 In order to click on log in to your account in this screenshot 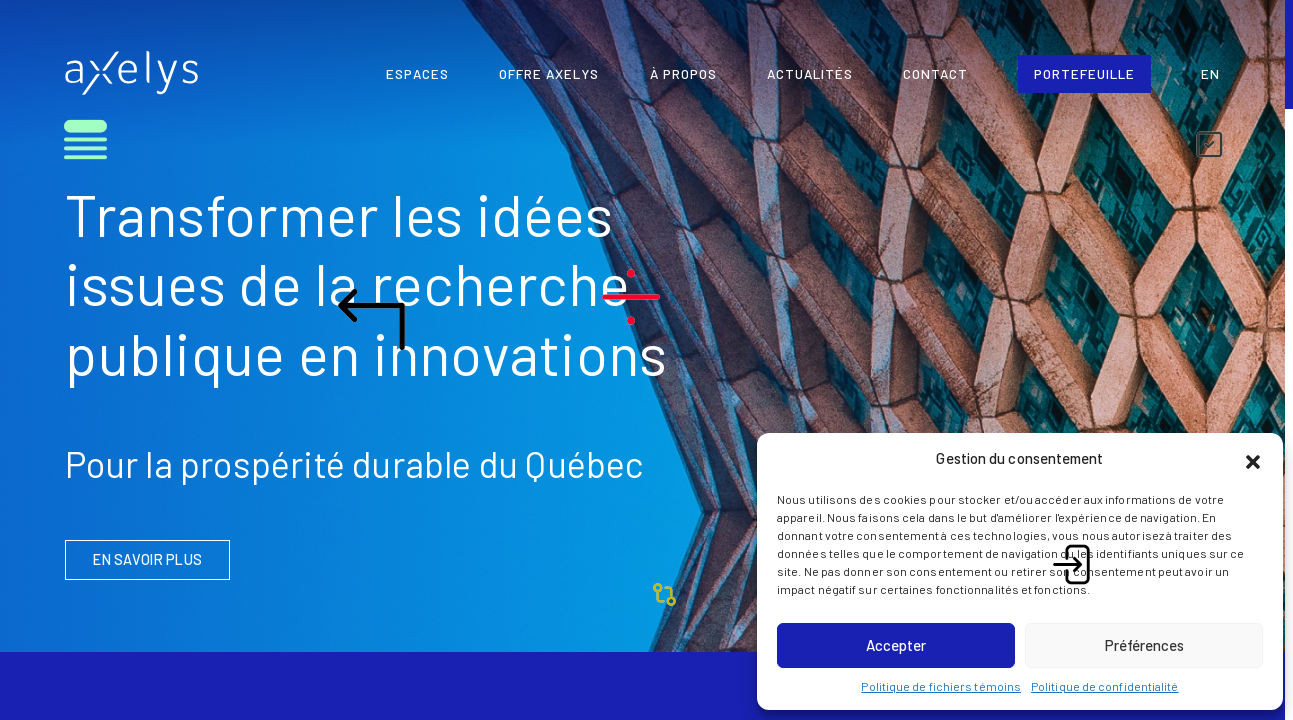, I will do `click(1074, 564)`.